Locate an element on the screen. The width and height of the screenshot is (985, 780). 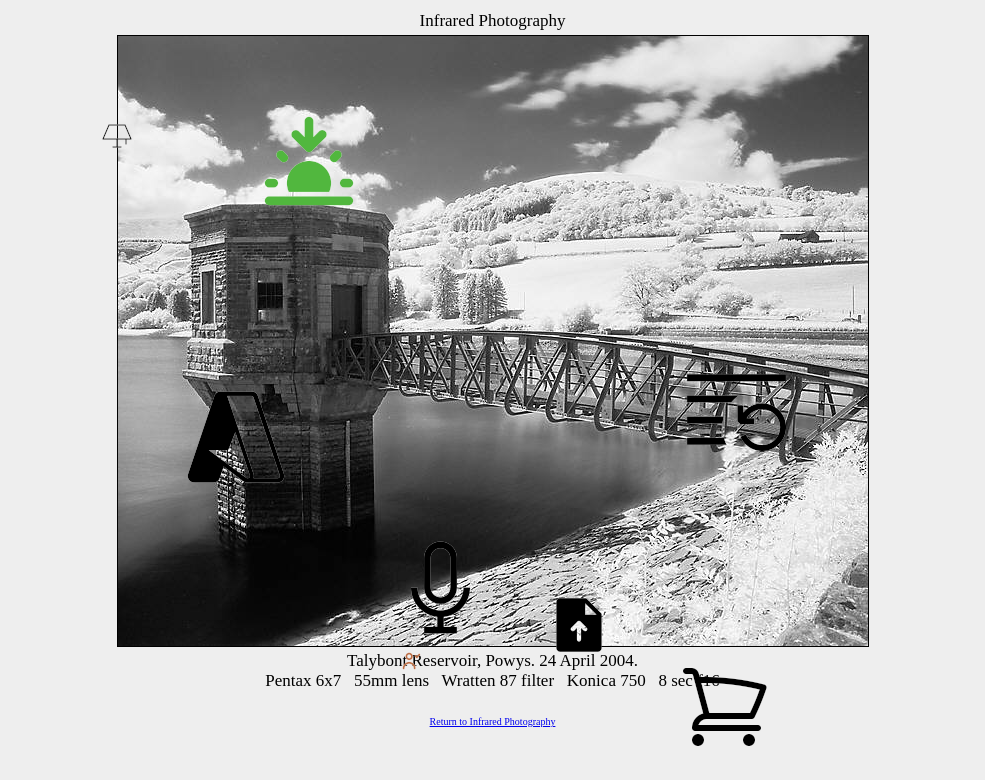
upload a file is located at coordinates (579, 625).